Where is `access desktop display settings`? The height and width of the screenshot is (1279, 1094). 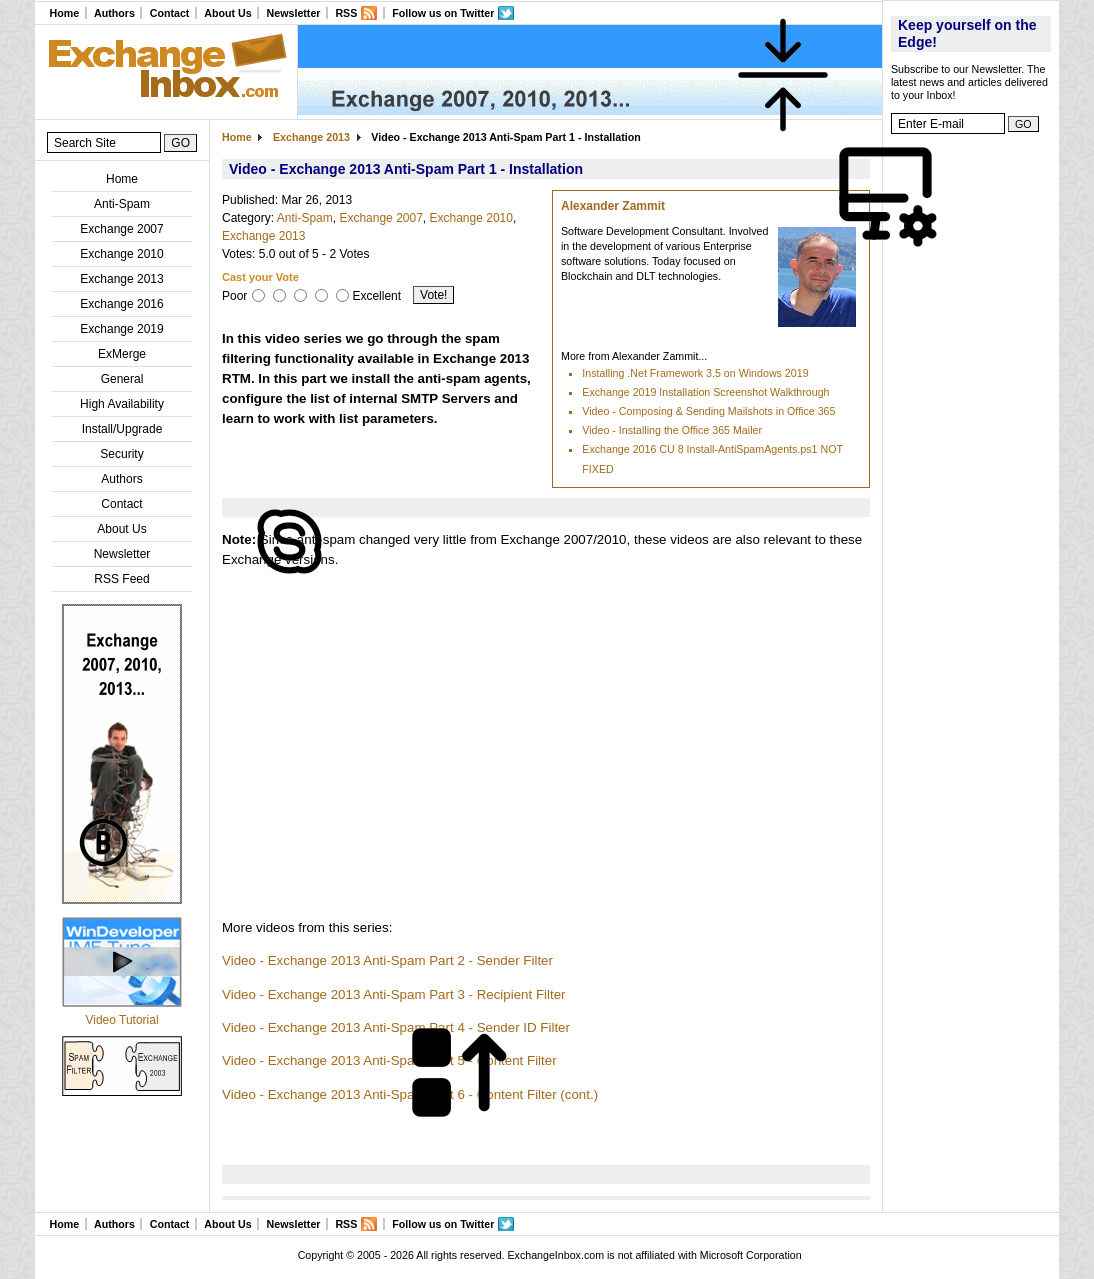
access desktop display settings is located at coordinates (885, 193).